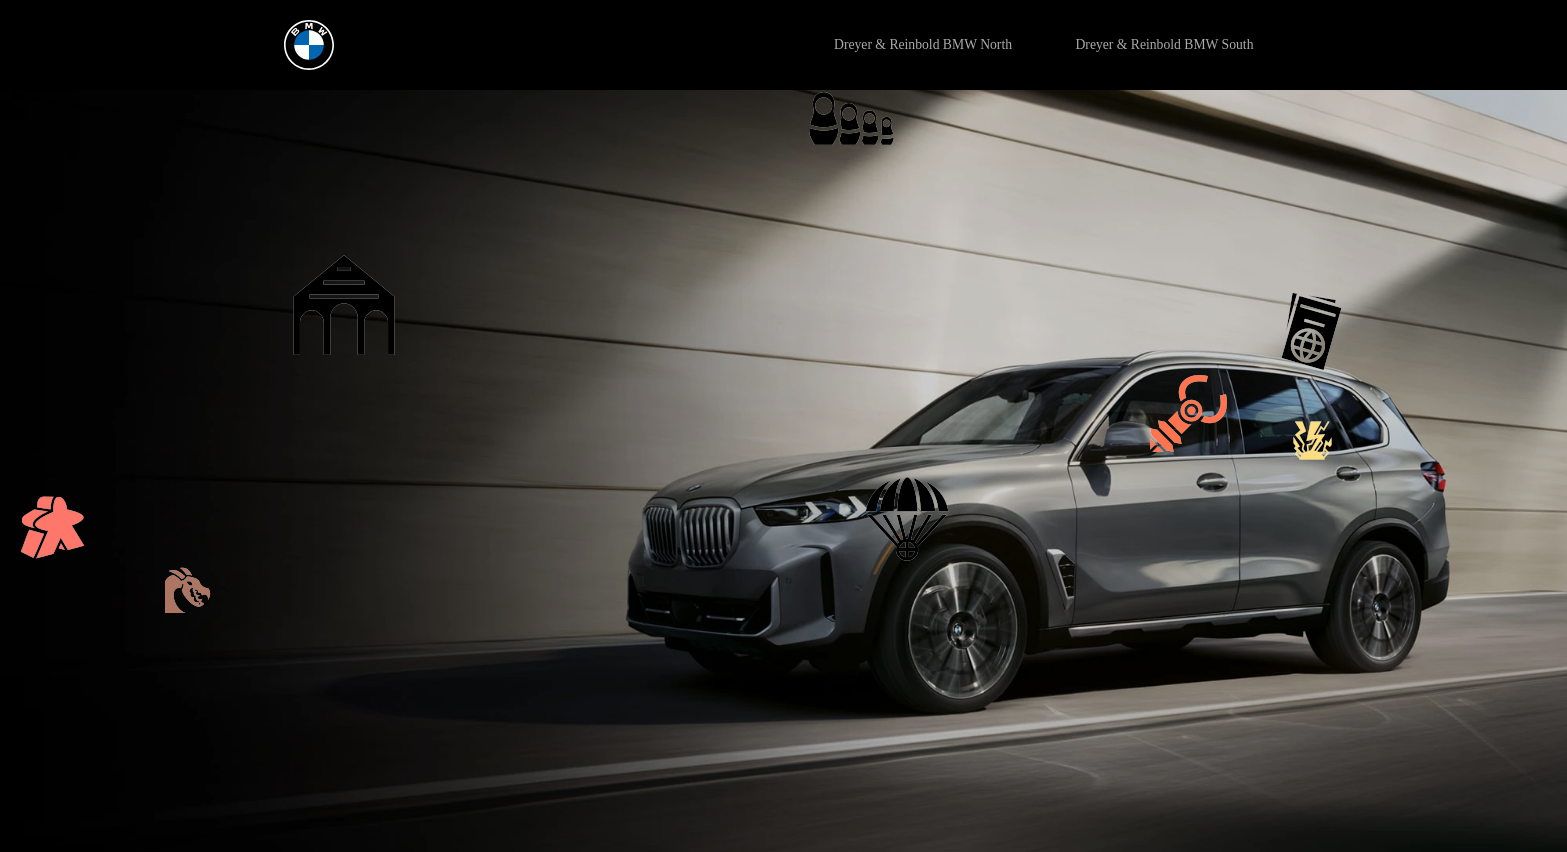 The width and height of the screenshot is (1567, 852). Describe the element at coordinates (1191, 410) in the screenshot. I see `activate robotic arm or grabber tool` at that location.